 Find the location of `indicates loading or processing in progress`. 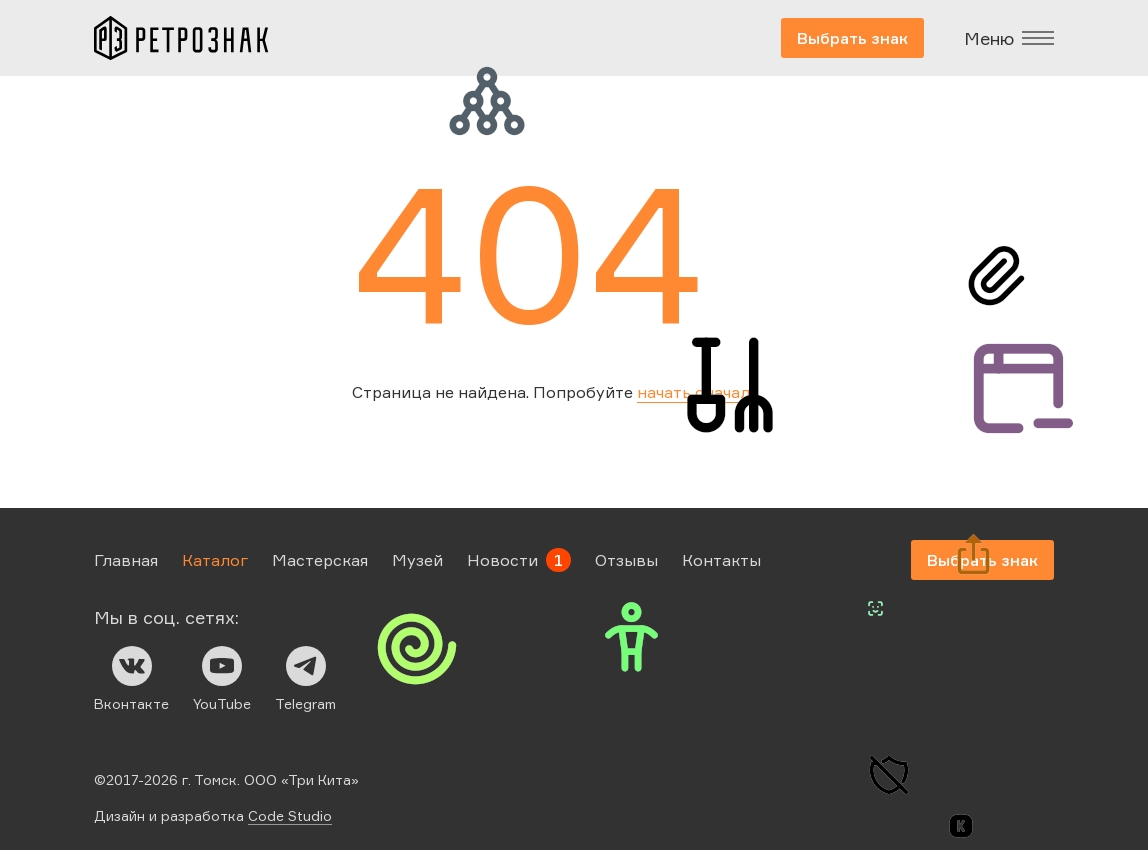

indicates loading or processing in progress is located at coordinates (417, 649).